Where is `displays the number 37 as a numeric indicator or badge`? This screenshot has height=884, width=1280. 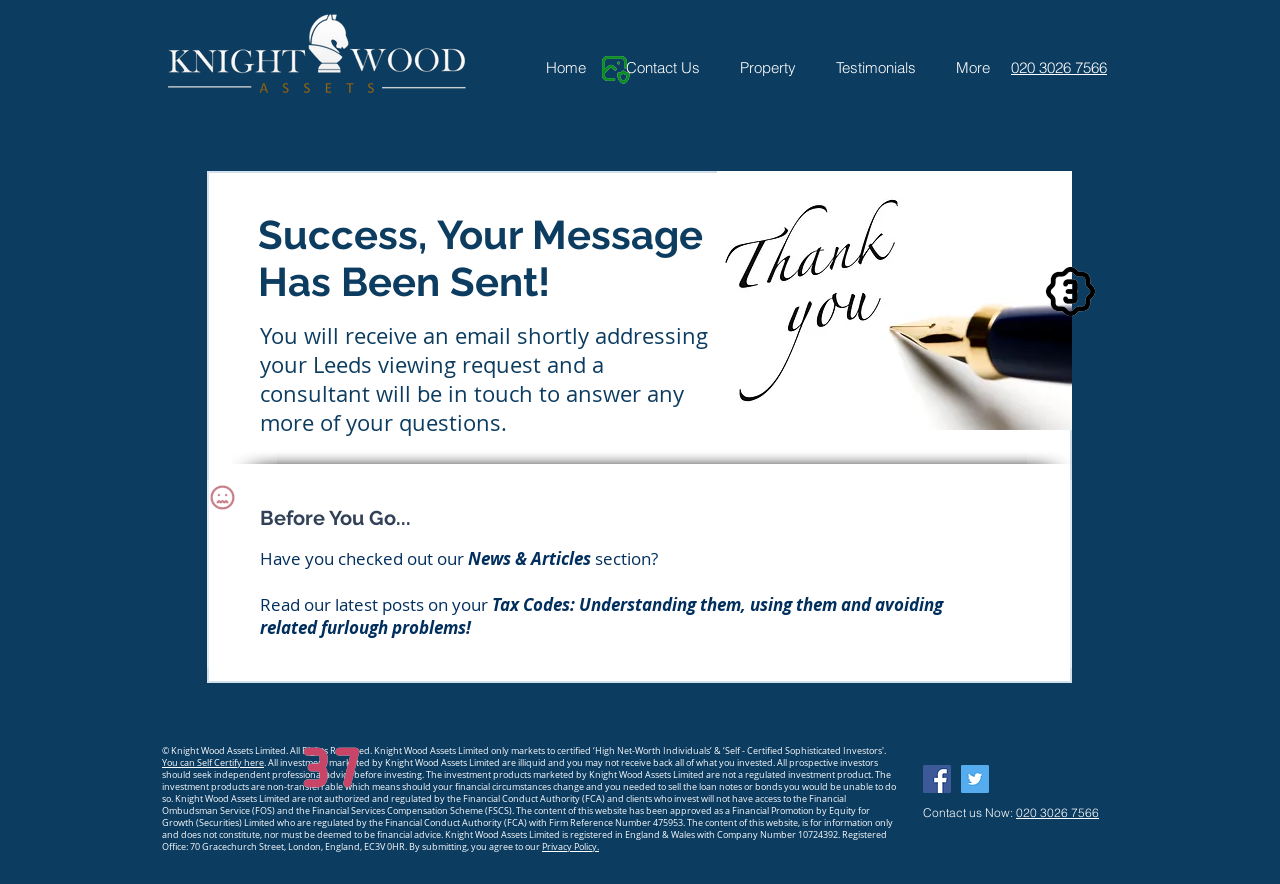 displays the number 37 as a numeric indicator or badge is located at coordinates (331, 767).